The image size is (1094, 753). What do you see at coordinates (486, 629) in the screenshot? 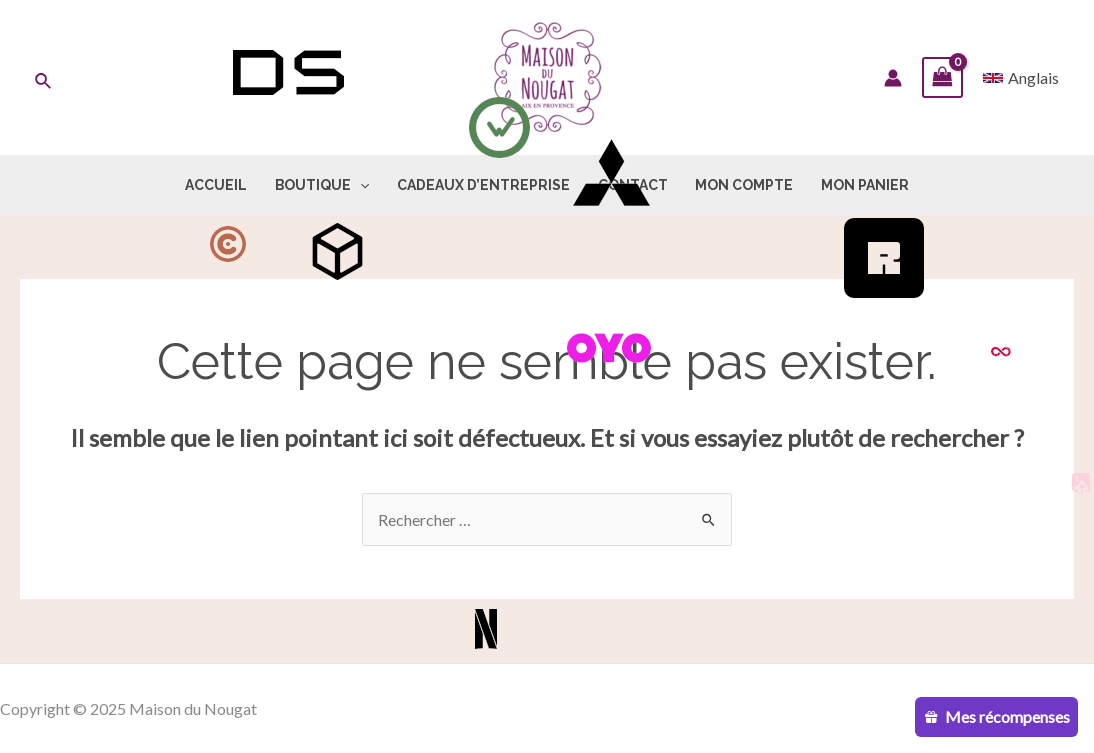
I see `open Netflix app` at bounding box center [486, 629].